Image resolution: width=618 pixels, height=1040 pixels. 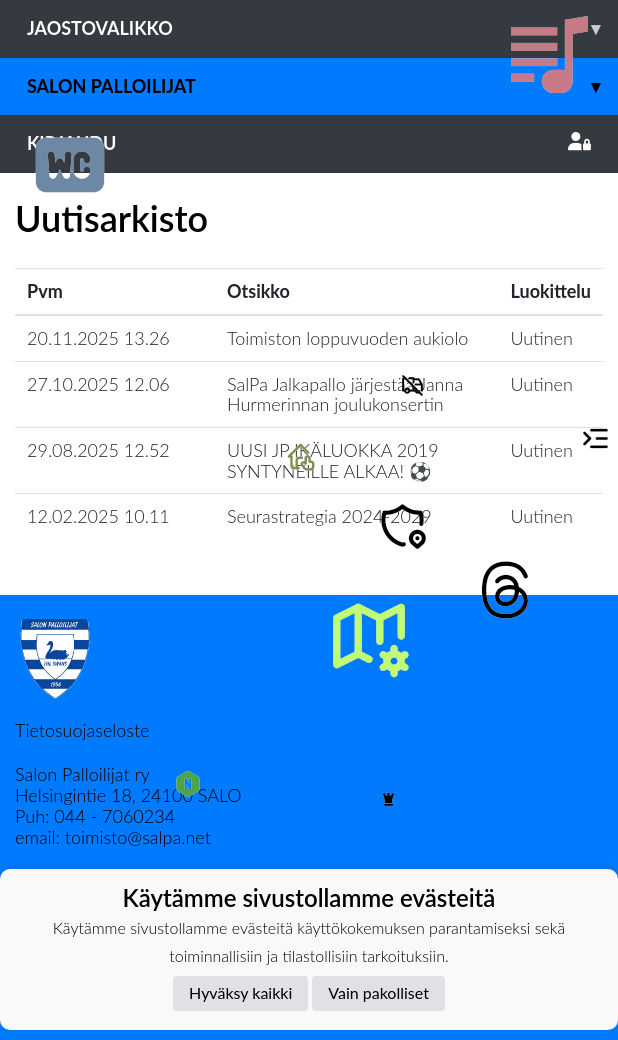 What do you see at coordinates (369, 636) in the screenshot?
I see `access map settings` at bounding box center [369, 636].